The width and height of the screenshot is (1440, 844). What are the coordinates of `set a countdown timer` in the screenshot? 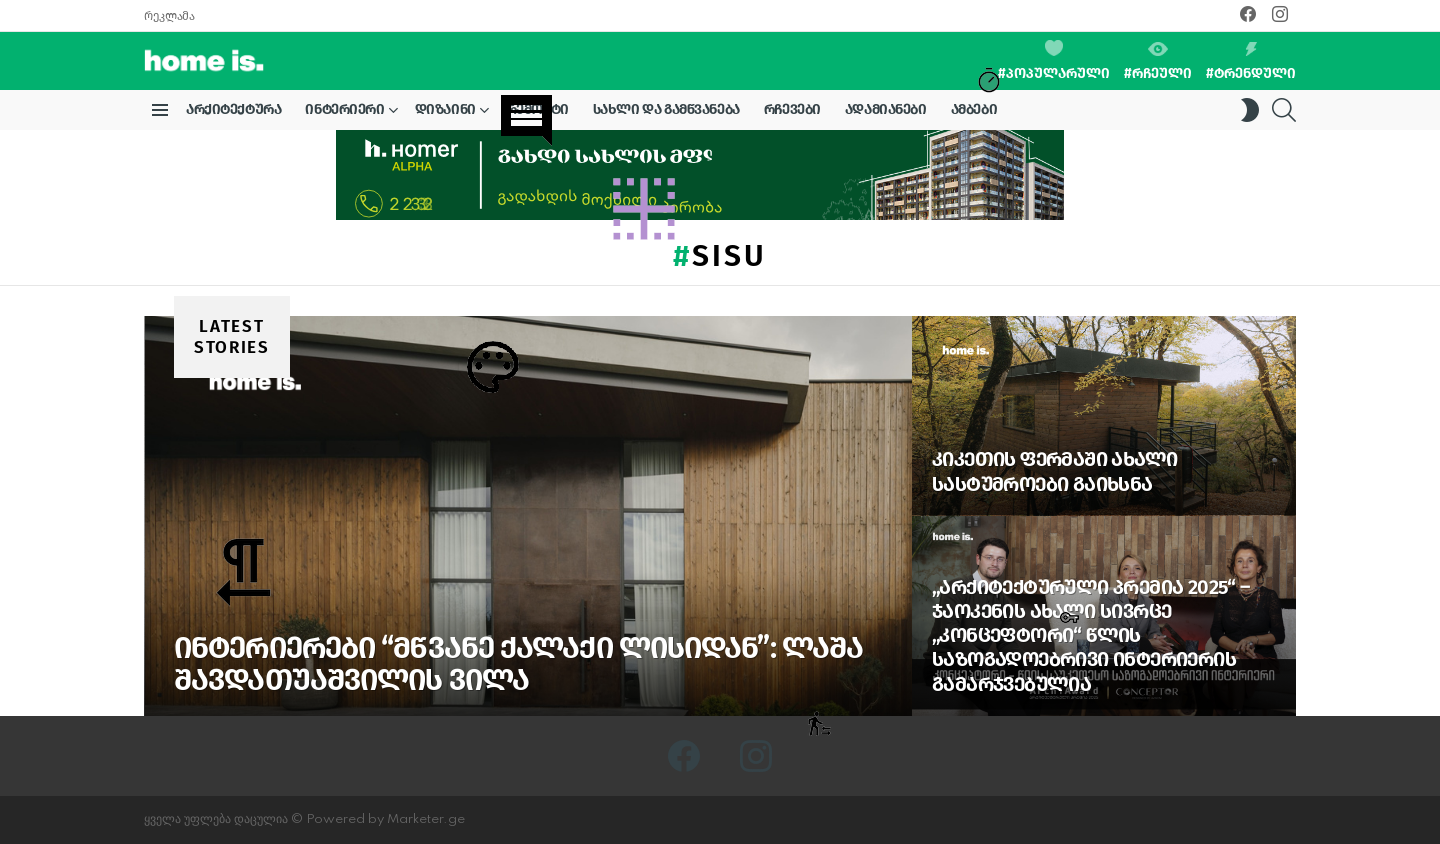 It's located at (989, 81).